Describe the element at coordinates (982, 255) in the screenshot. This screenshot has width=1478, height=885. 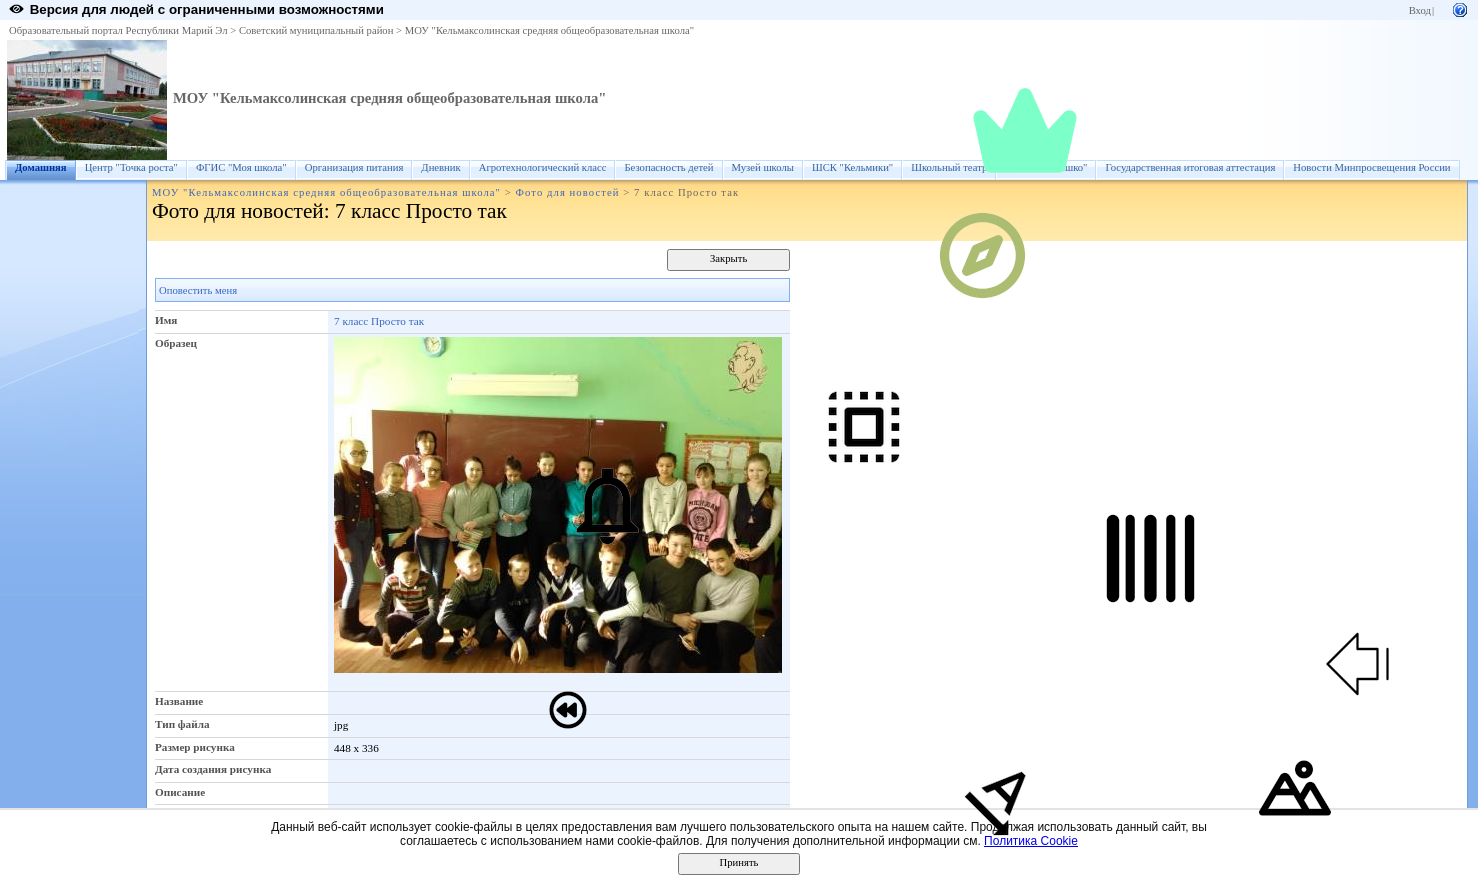
I see `open navigation or directions` at that location.